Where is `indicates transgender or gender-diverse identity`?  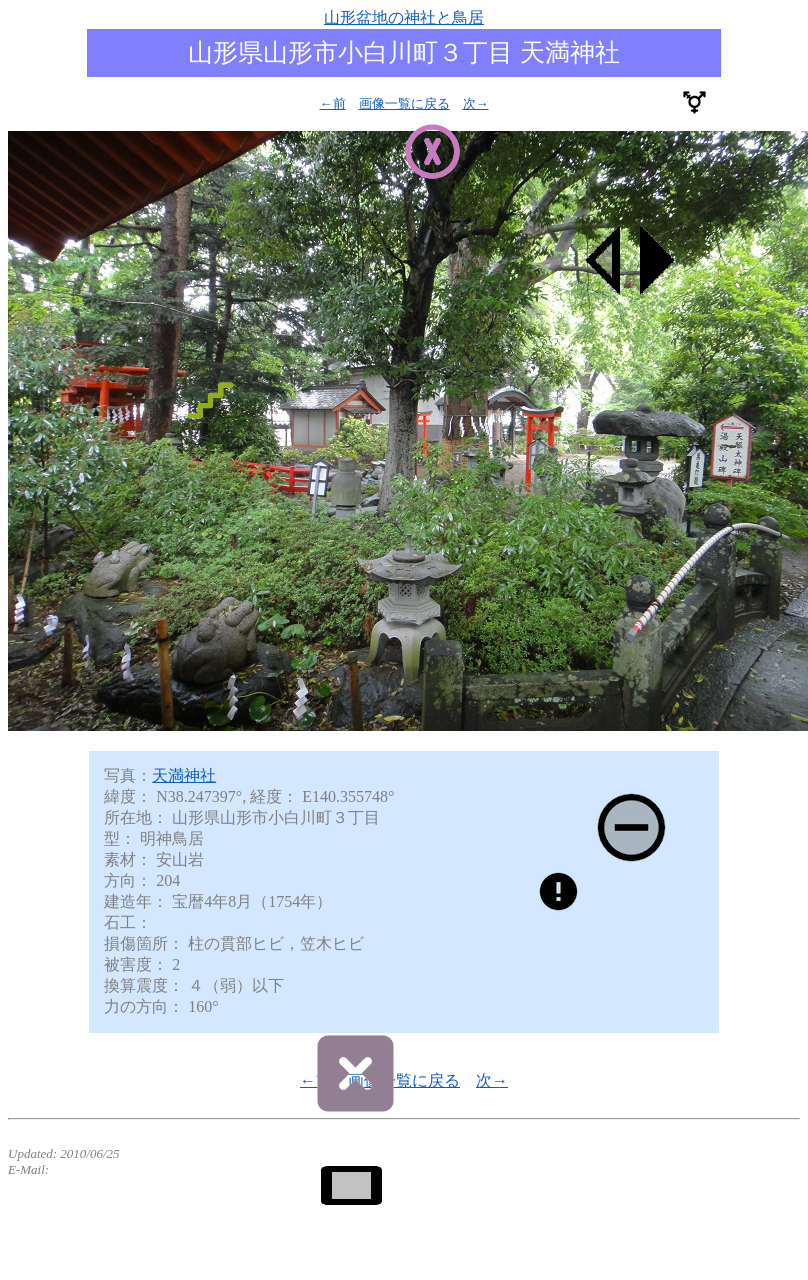
indicates transgender or gender-diverse identity is located at coordinates (694, 102).